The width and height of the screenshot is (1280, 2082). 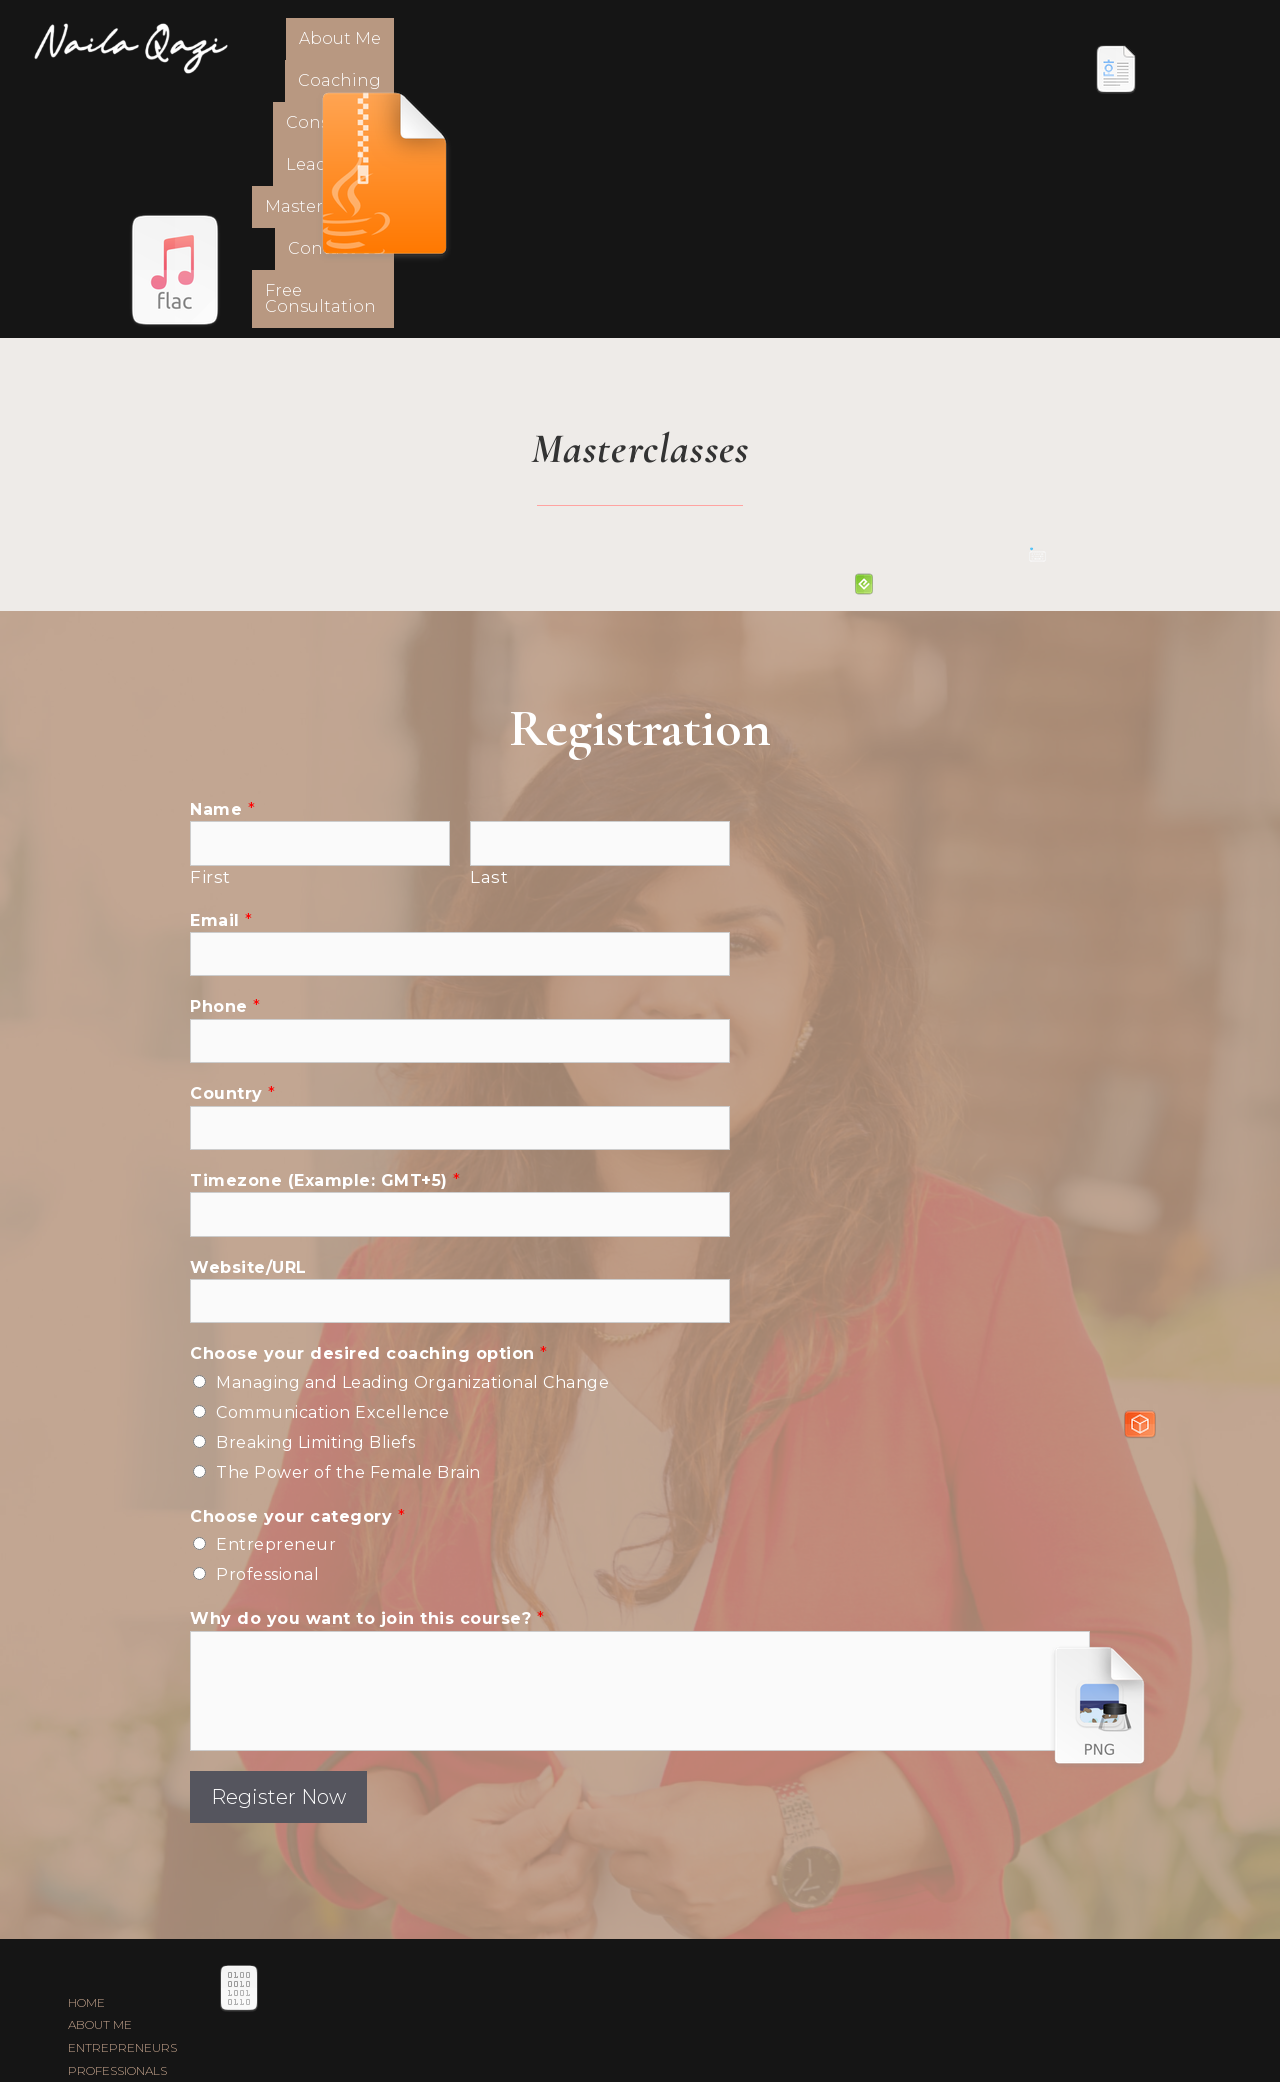 I want to click on a PNG image file, so click(x=1099, y=1707).